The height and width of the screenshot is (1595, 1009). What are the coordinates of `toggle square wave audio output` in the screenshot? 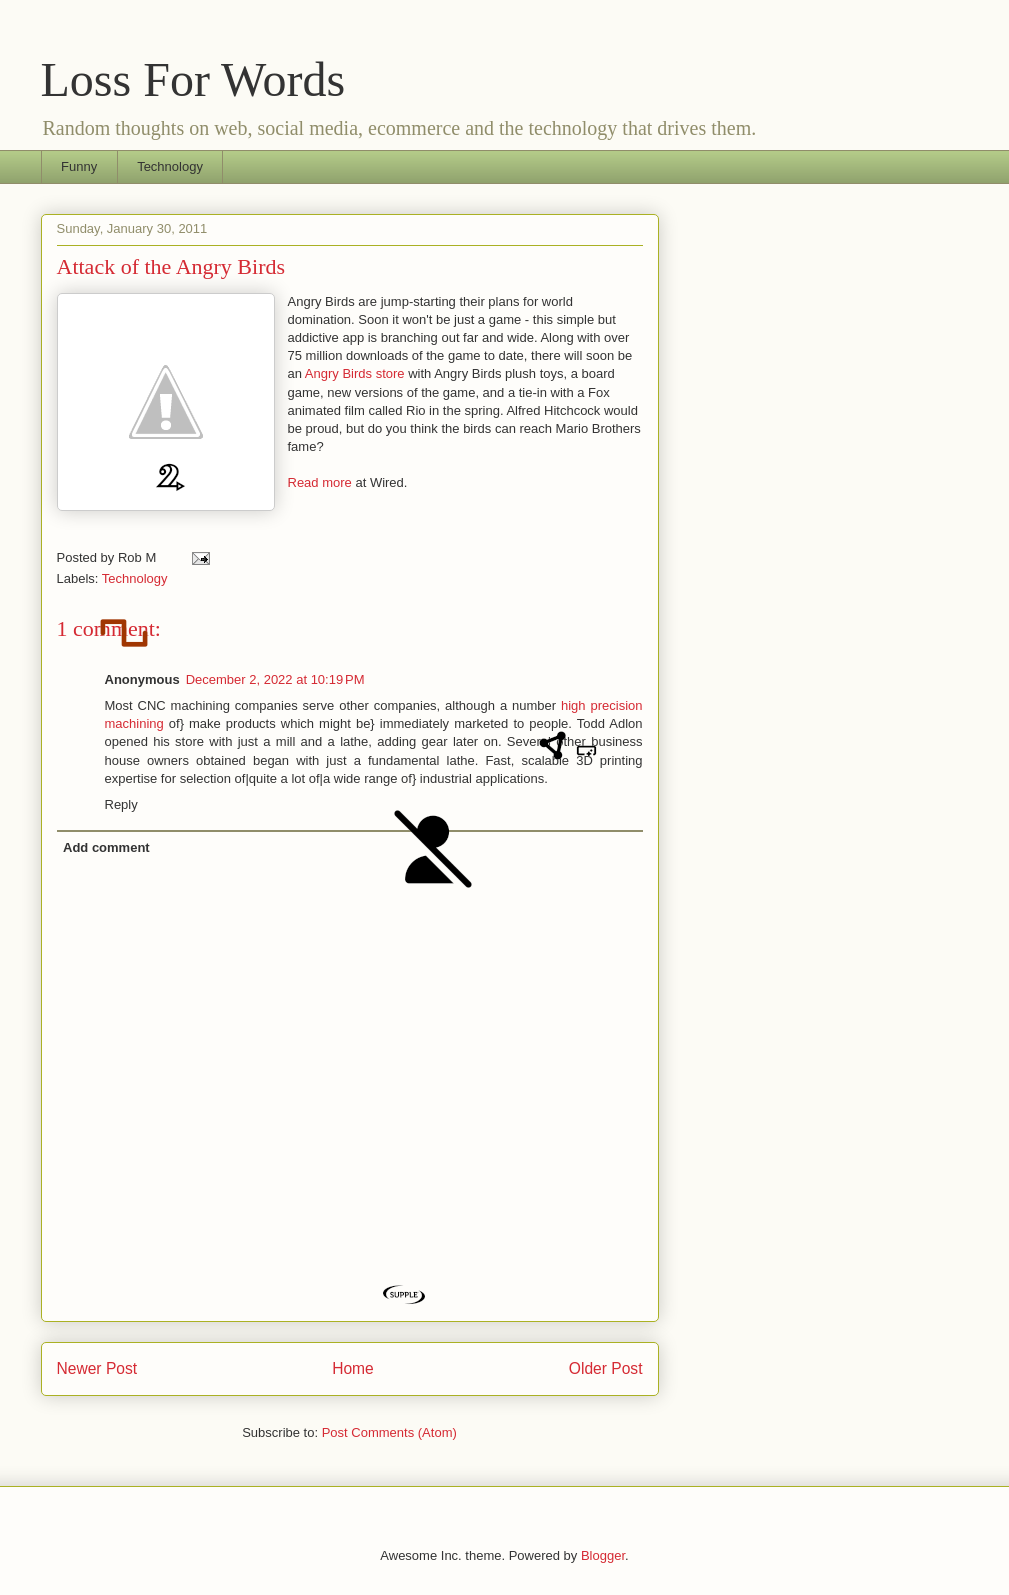 It's located at (124, 633).